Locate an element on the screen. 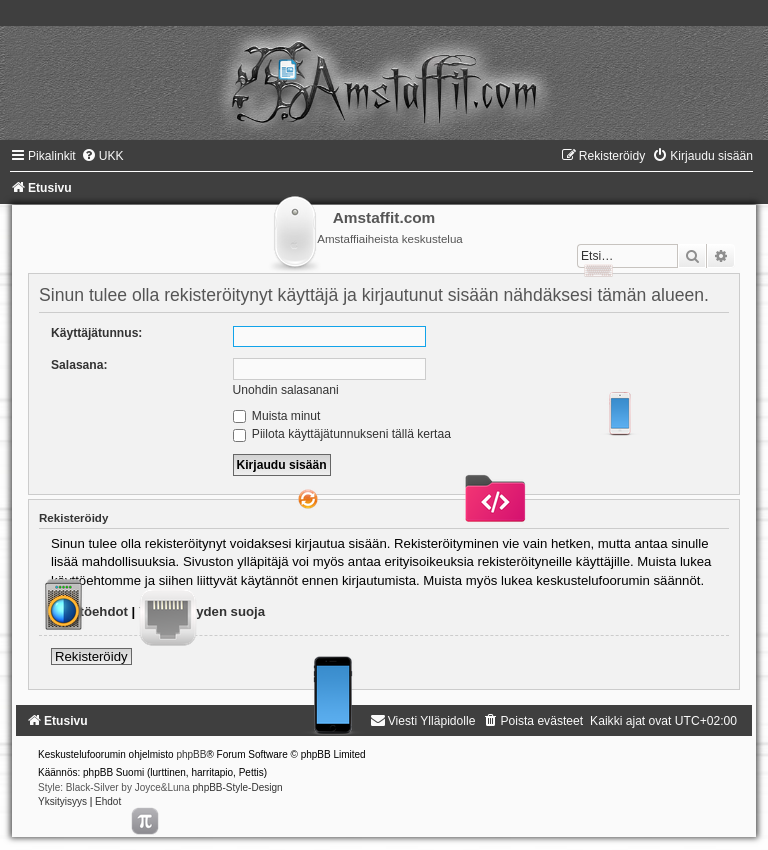 The width and height of the screenshot is (768, 850). connect to a wireless bluetooth keyboard is located at coordinates (598, 270).